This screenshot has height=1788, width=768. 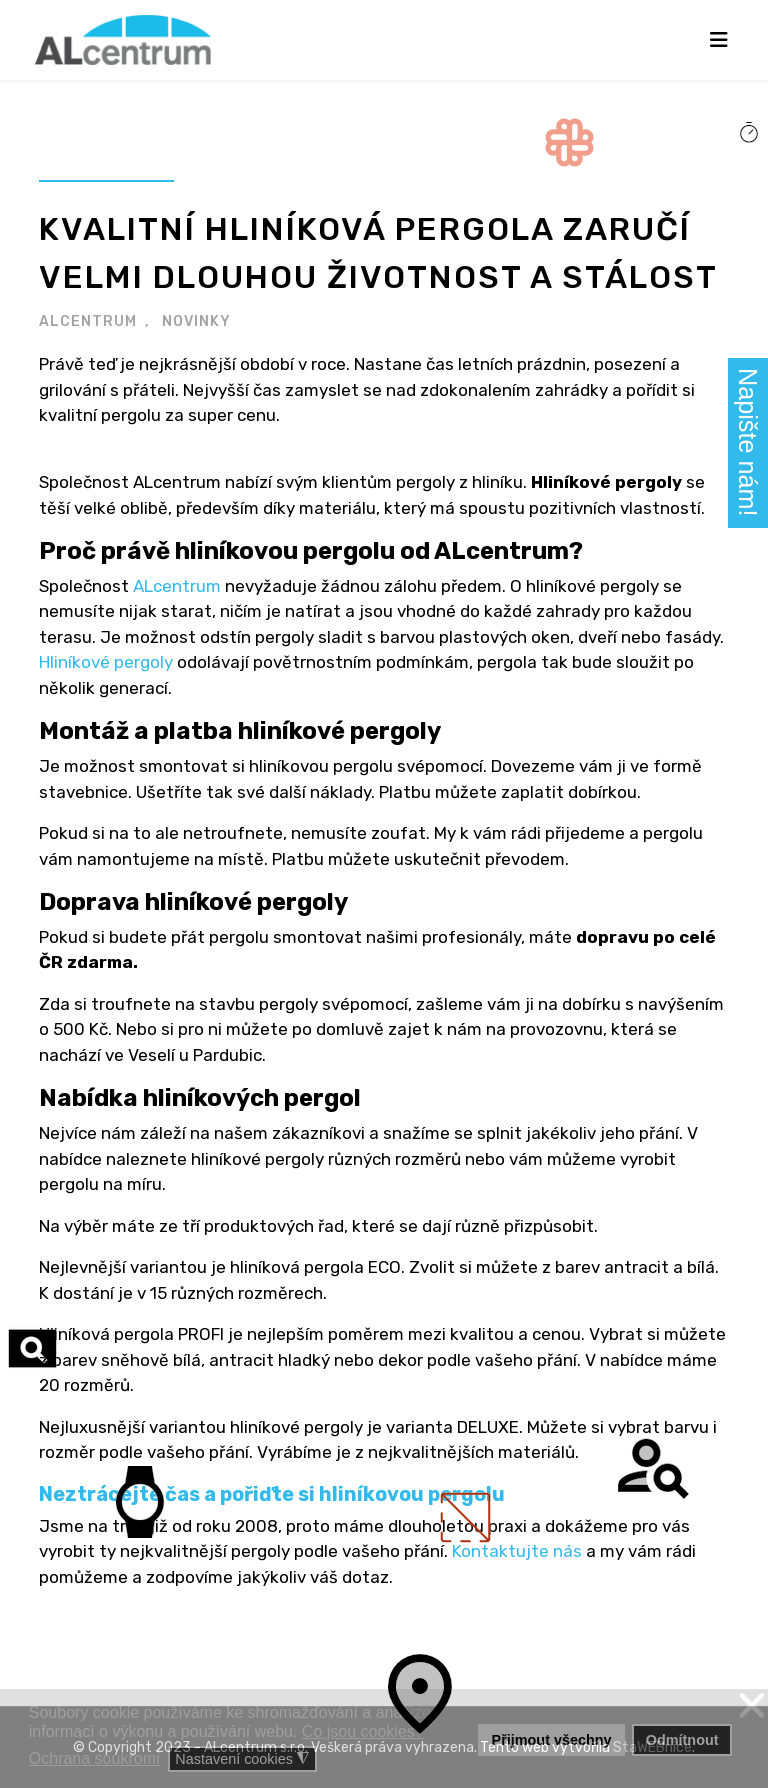 I want to click on access smartwatch settings or paired device, so click(x=140, y=1502).